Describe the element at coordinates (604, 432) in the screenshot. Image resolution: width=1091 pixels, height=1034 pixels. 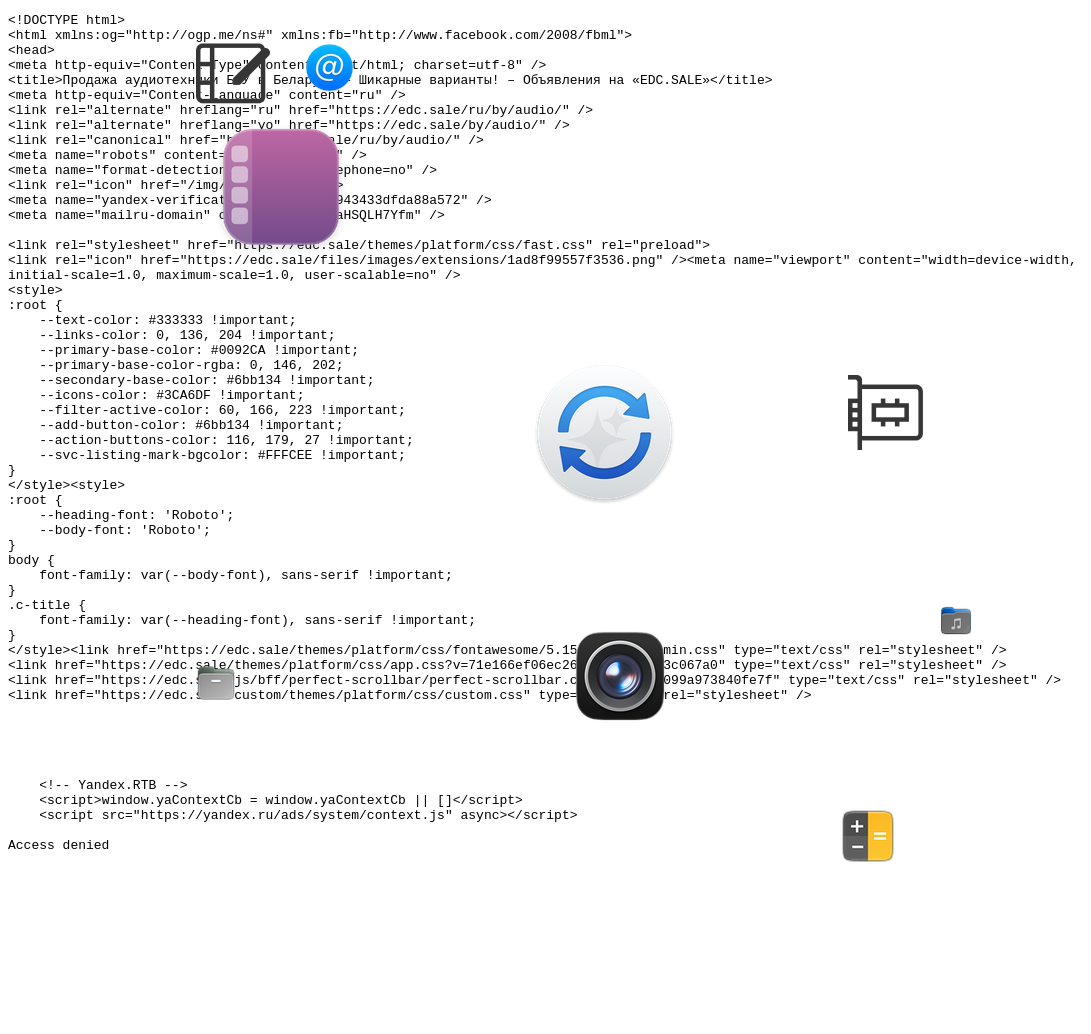
I see `check for application updates` at that location.